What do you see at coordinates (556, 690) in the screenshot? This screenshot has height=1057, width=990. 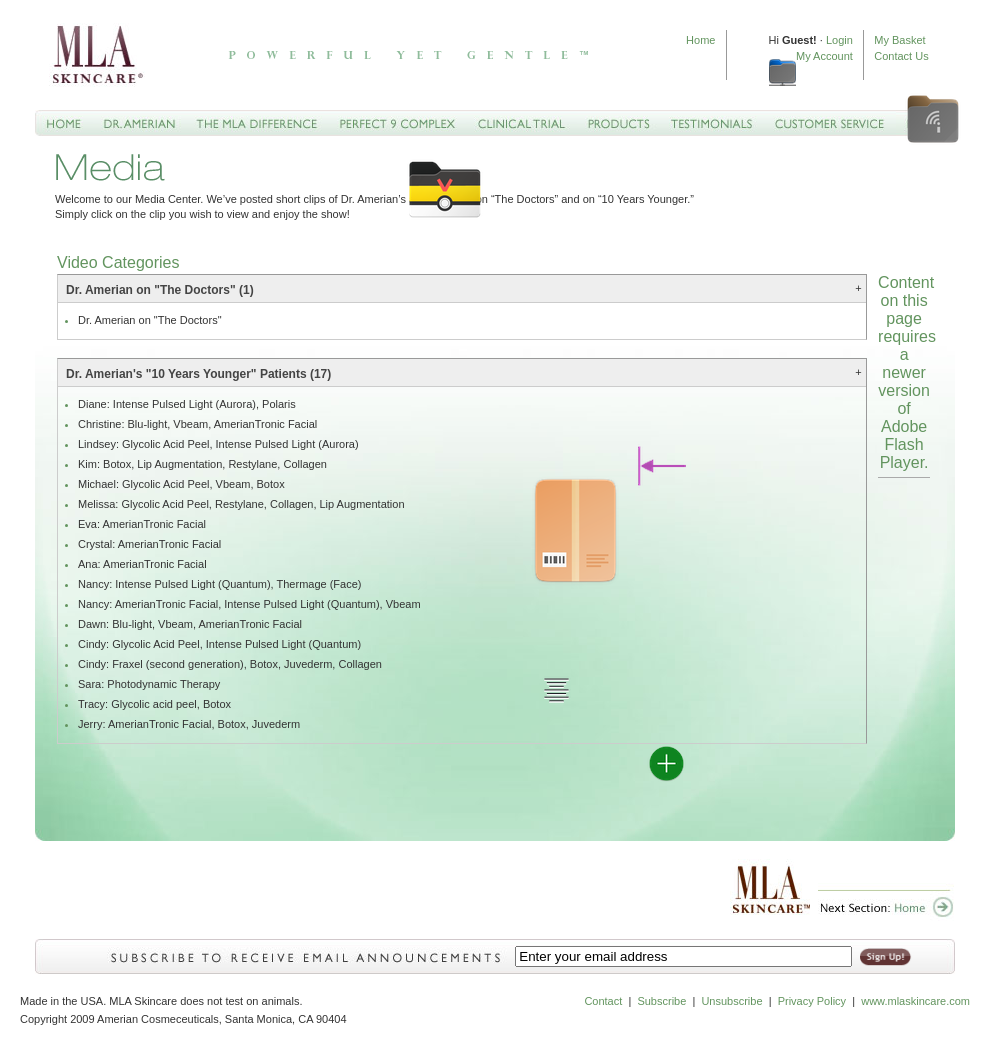 I see `center align text` at bounding box center [556, 690].